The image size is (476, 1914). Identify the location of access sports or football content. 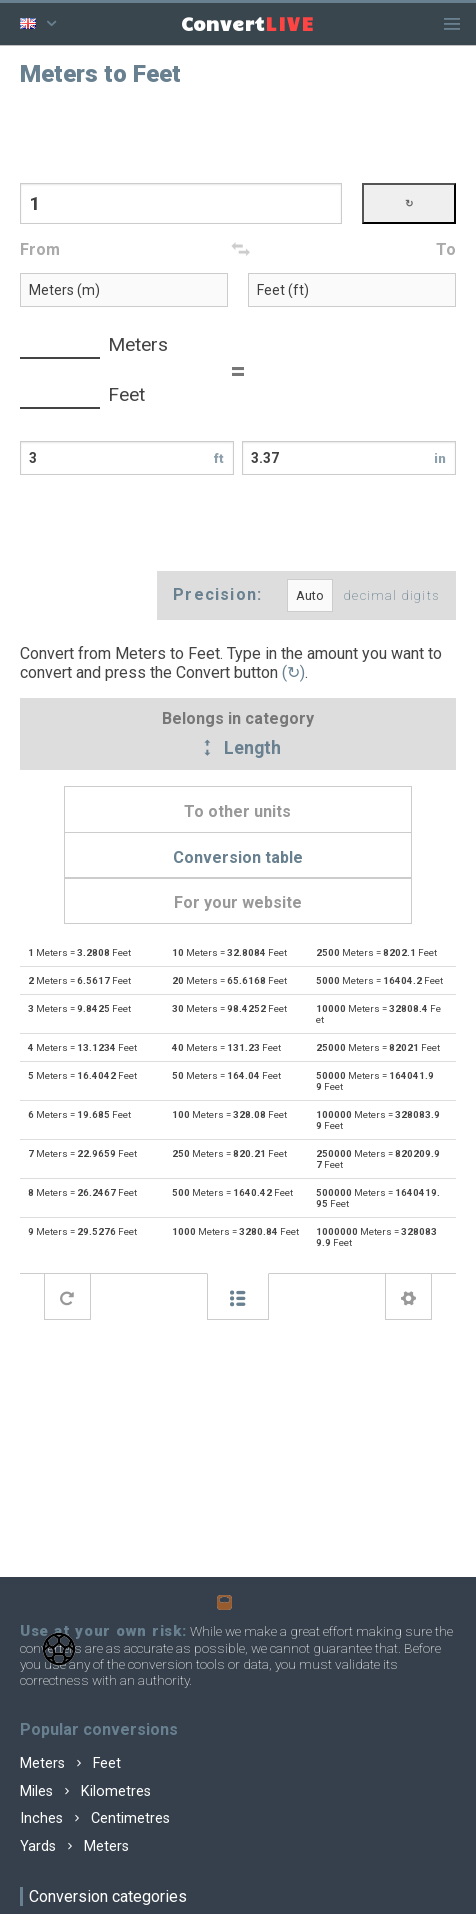
(59, 1649).